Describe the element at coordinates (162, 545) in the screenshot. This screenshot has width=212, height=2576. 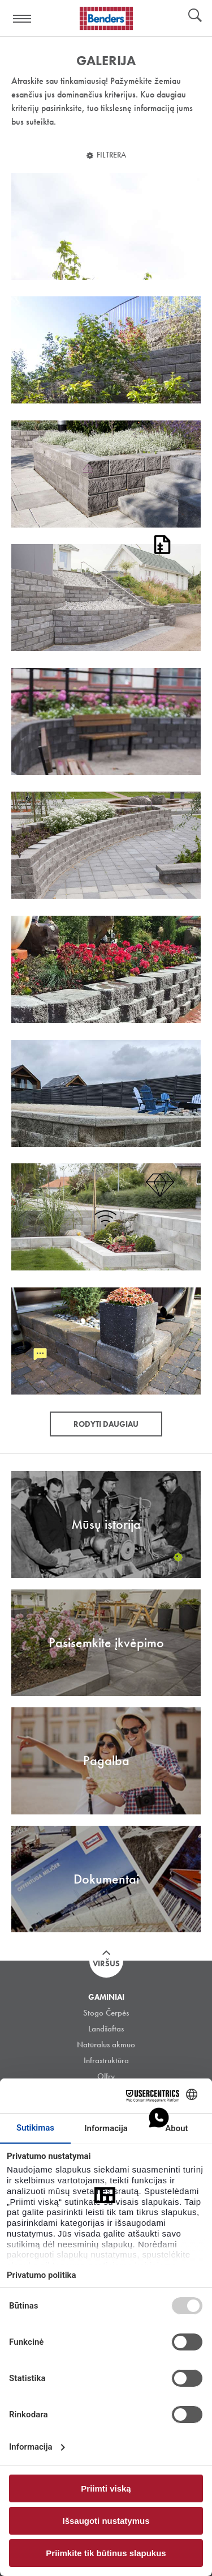
I see `access compressed or archived files` at that location.